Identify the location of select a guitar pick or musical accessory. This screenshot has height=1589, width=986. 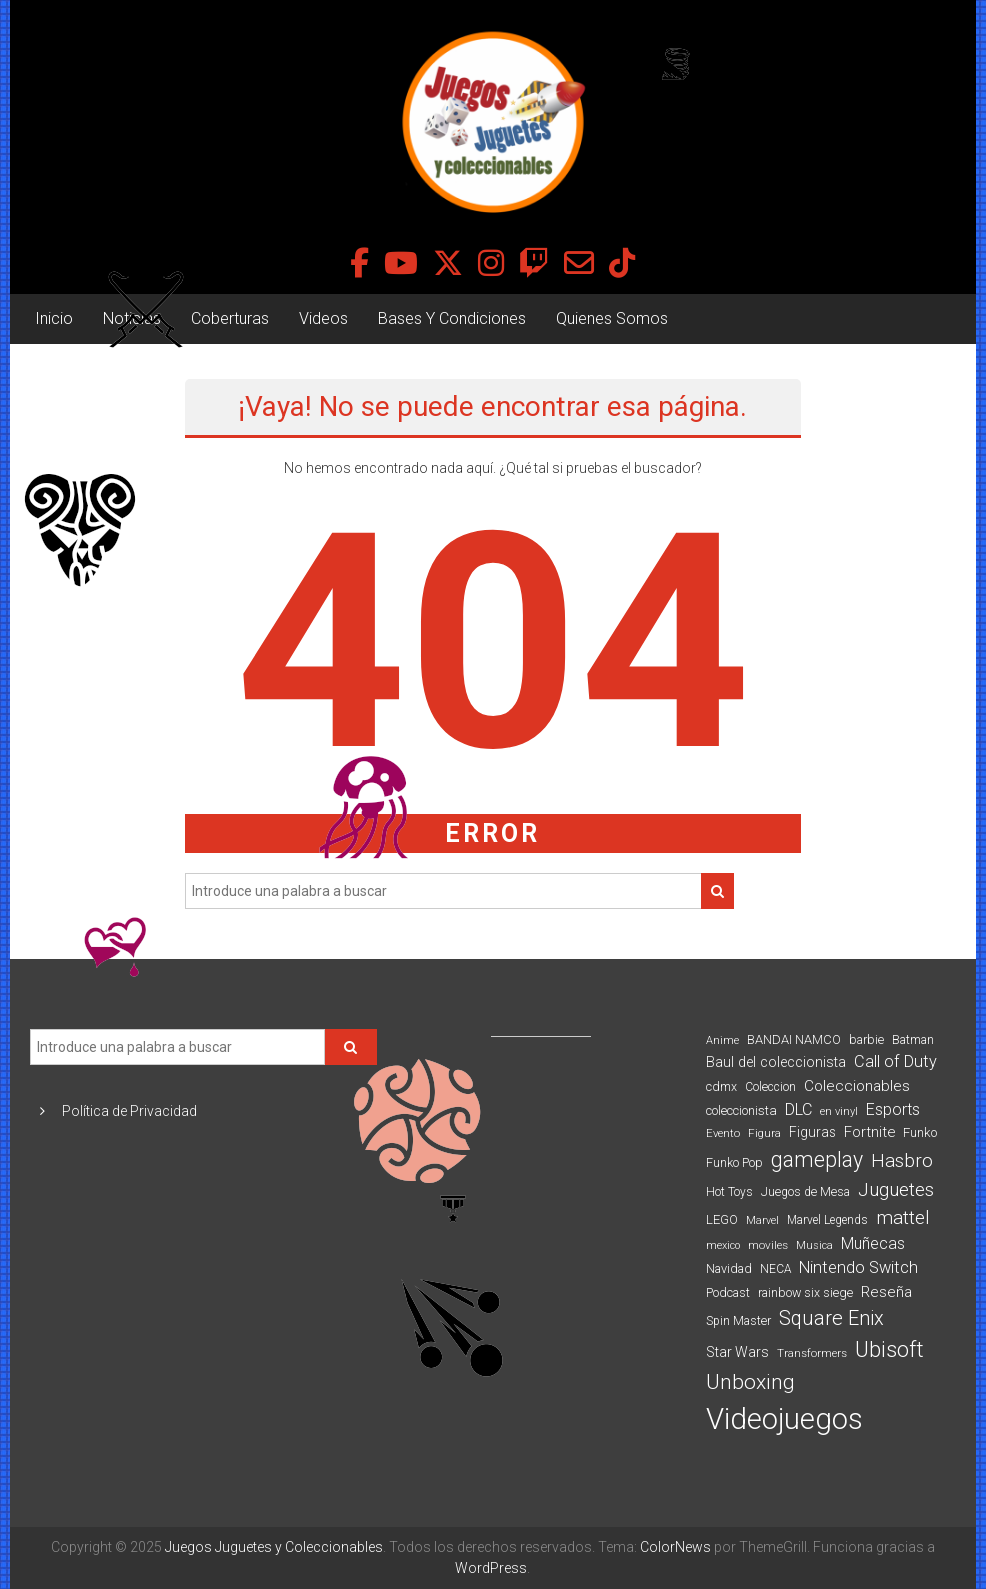
(80, 530).